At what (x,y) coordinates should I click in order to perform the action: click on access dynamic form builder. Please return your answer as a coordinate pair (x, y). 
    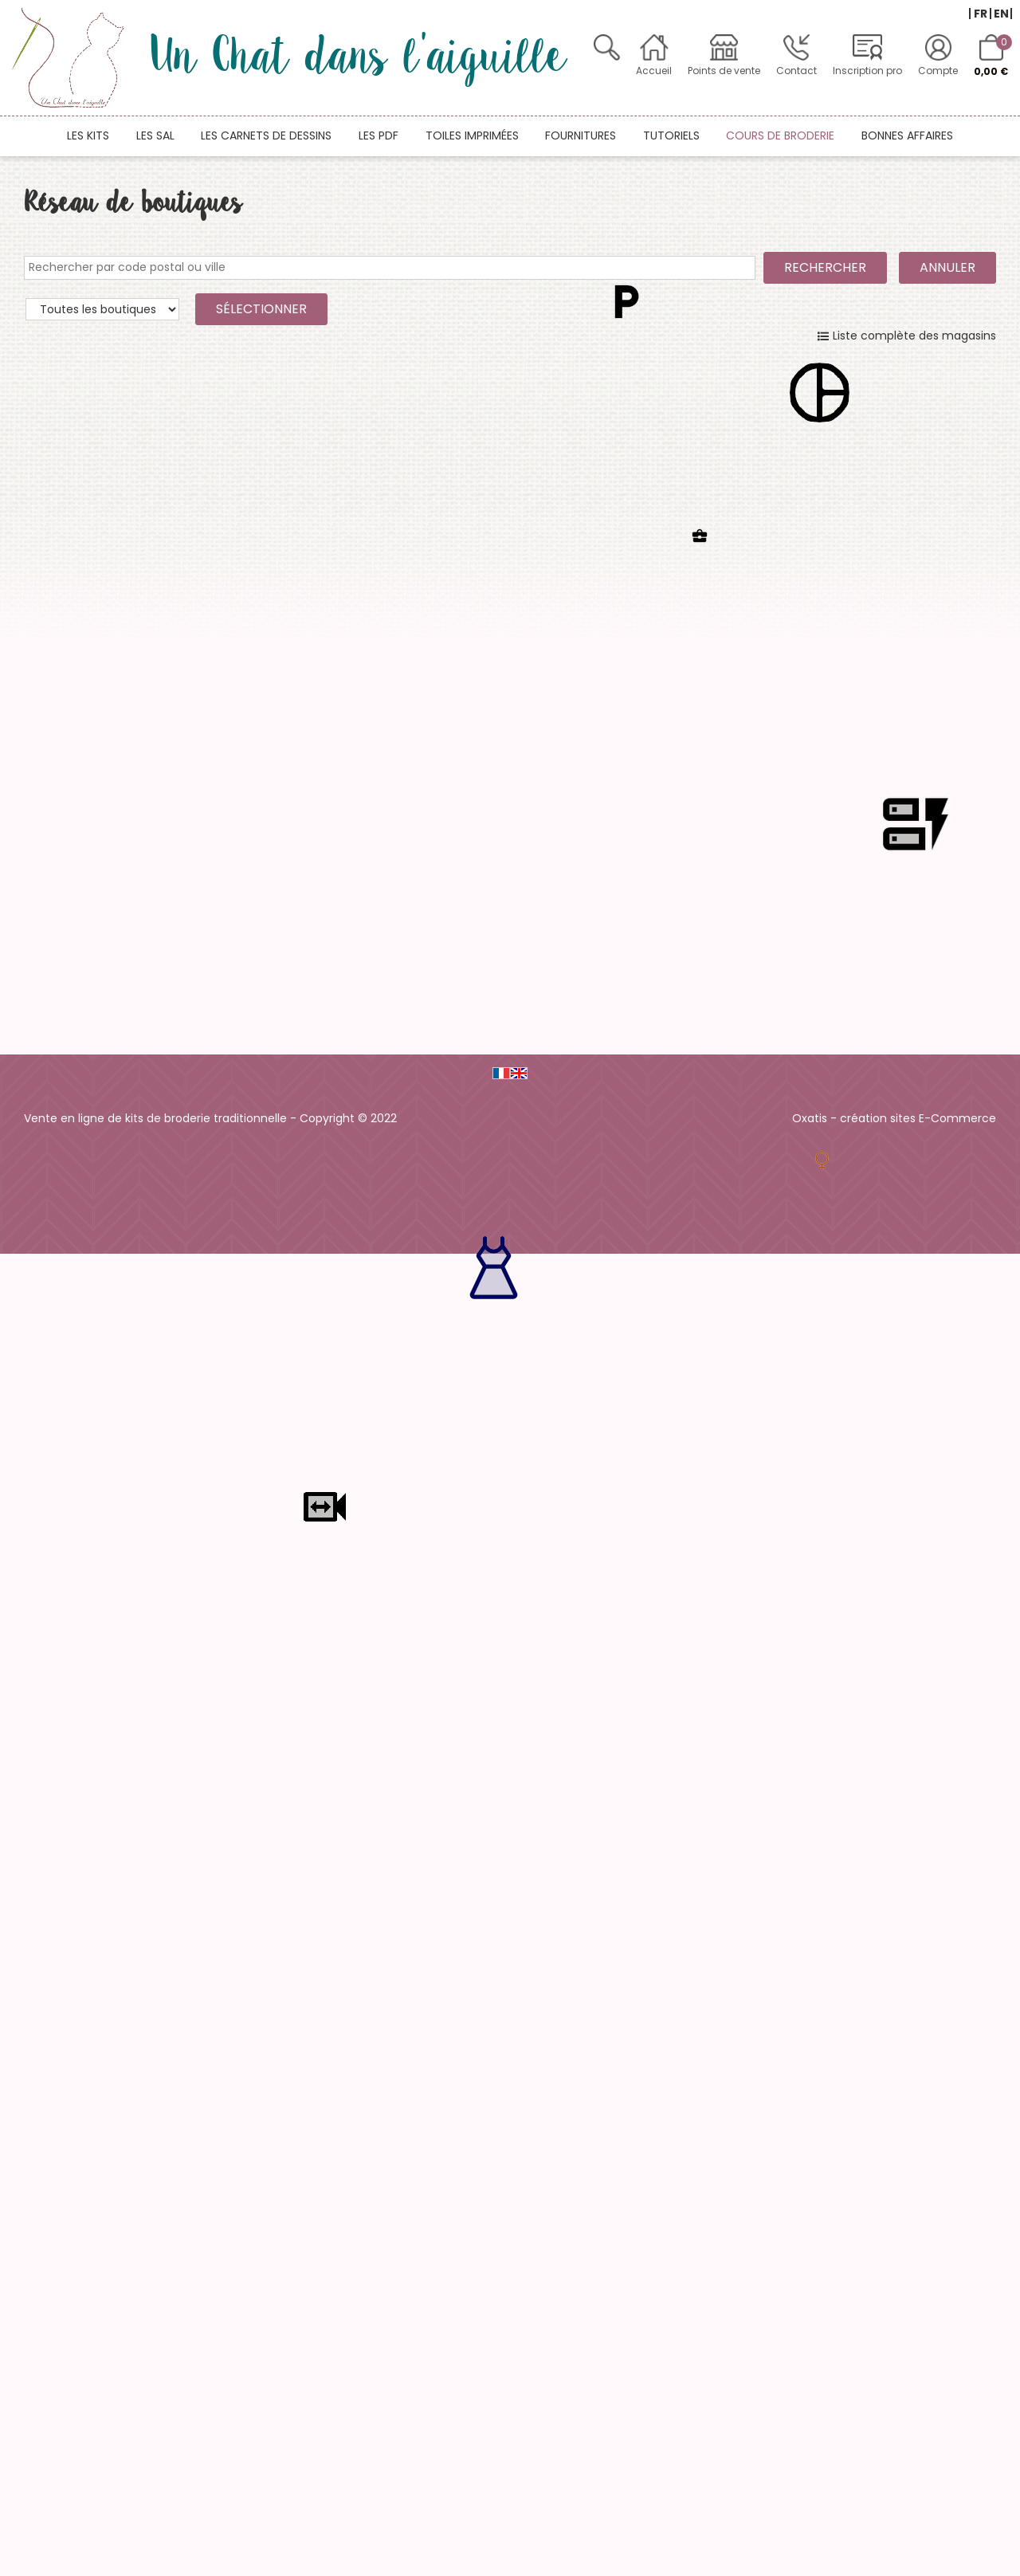
    Looking at the image, I should click on (916, 824).